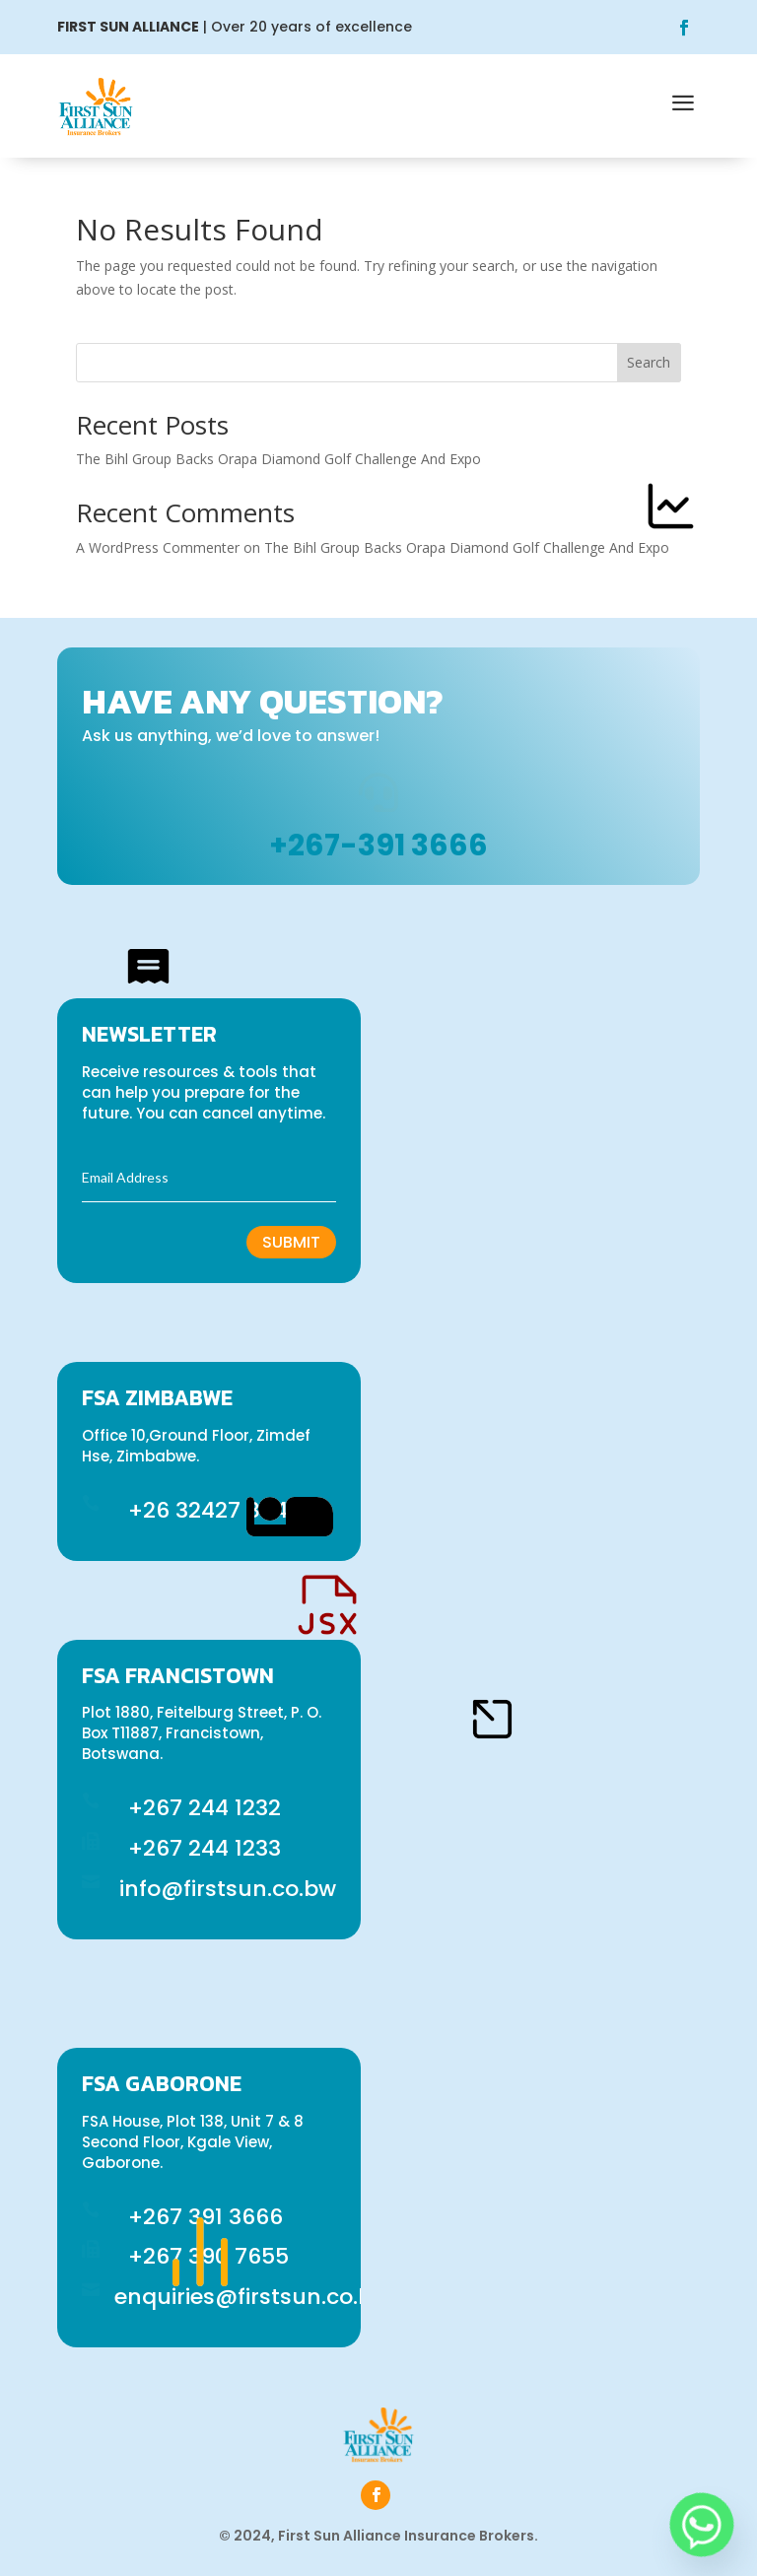 This screenshot has height=2576, width=757. Describe the element at coordinates (492, 1719) in the screenshot. I see `open link in new window` at that location.